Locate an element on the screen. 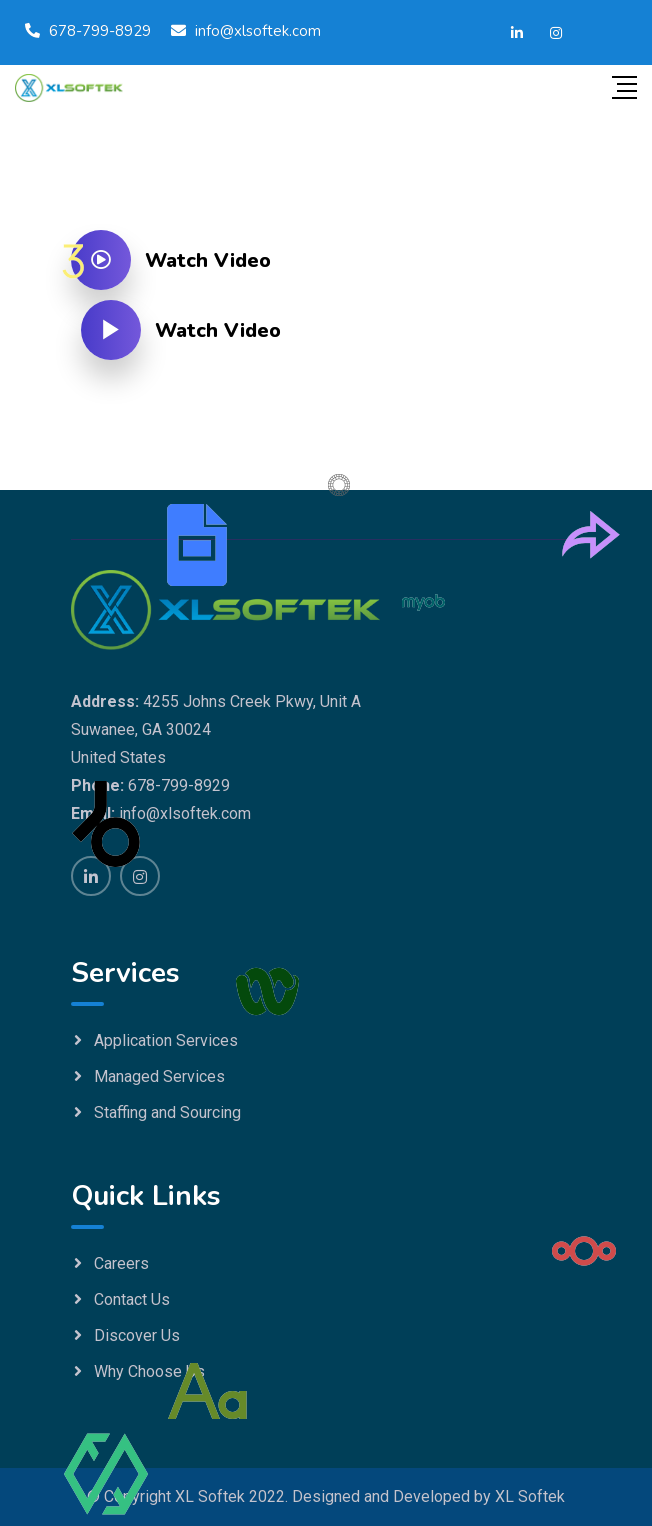 This screenshot has width=652, height=1526. open nextcloud app is located at coordinates (584, 1251).